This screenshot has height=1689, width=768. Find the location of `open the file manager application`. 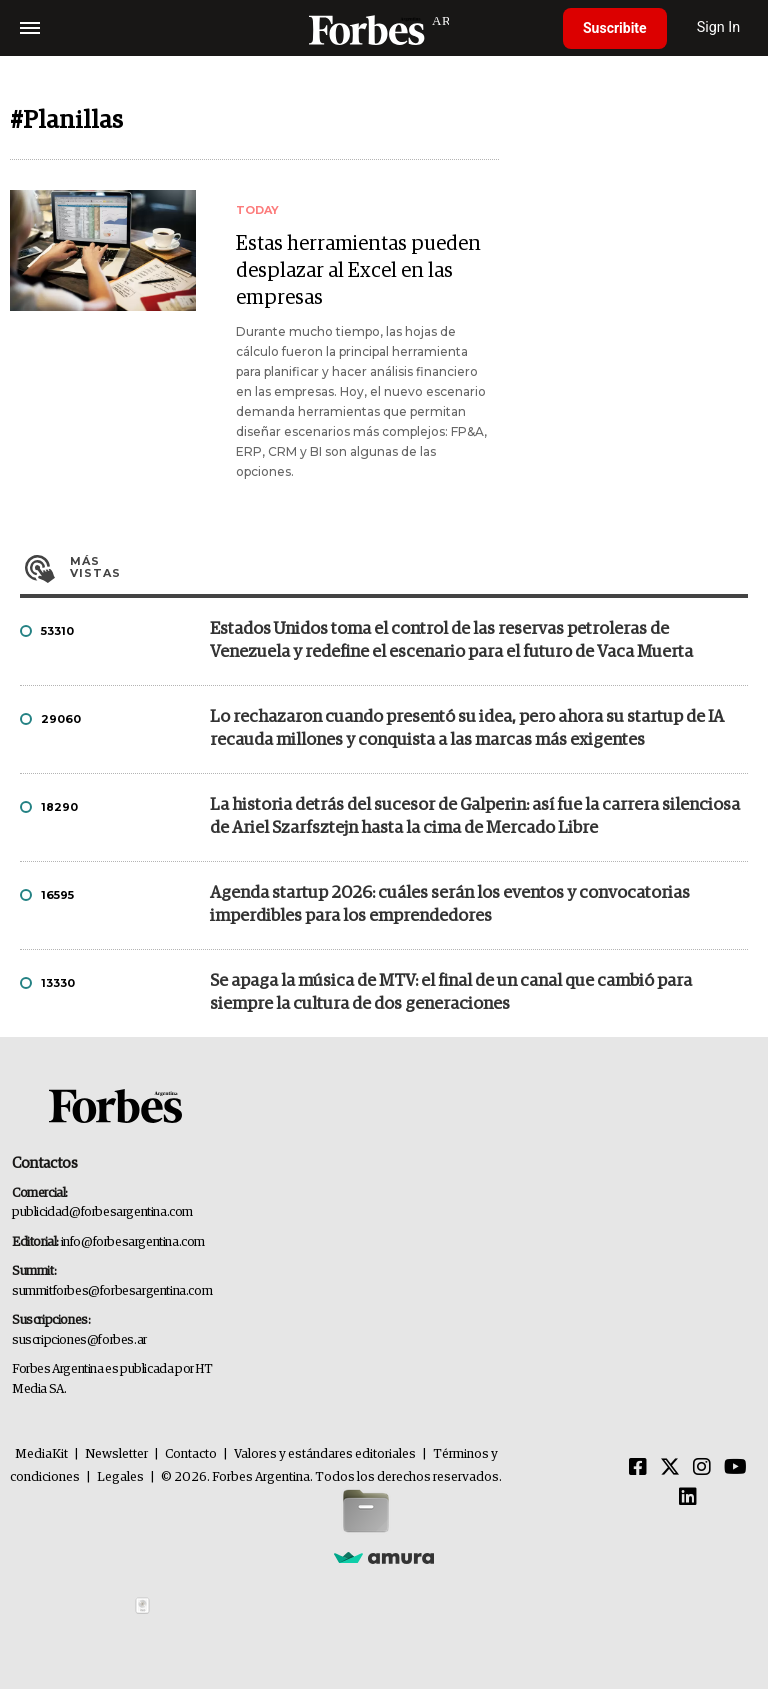

open the file manager application is located at coordinates (366, 1511).